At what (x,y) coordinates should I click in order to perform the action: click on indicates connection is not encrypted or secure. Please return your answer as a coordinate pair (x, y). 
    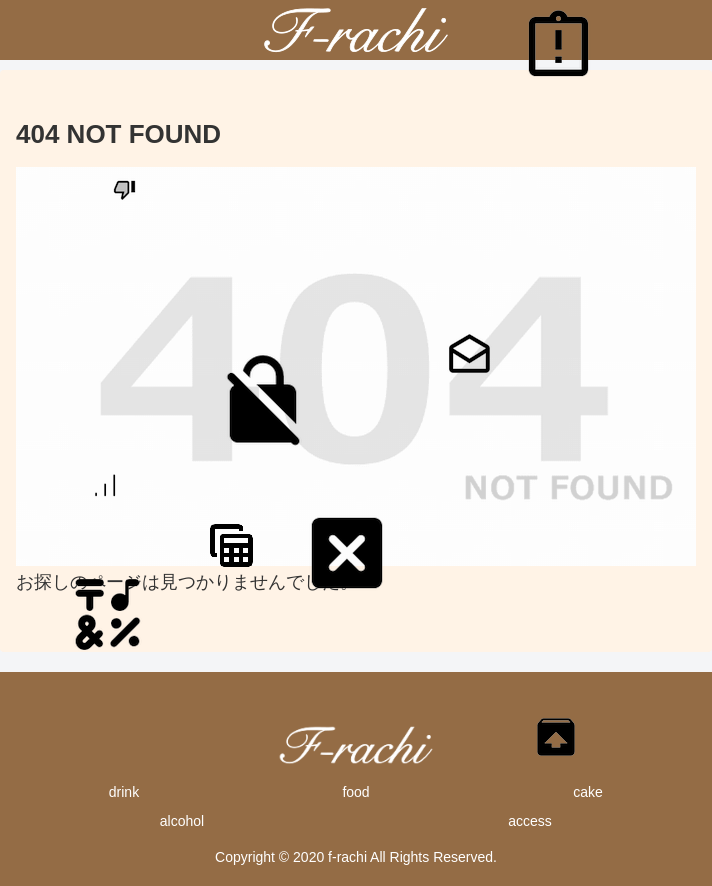
    Looking at the image, I should click on (263, 401).